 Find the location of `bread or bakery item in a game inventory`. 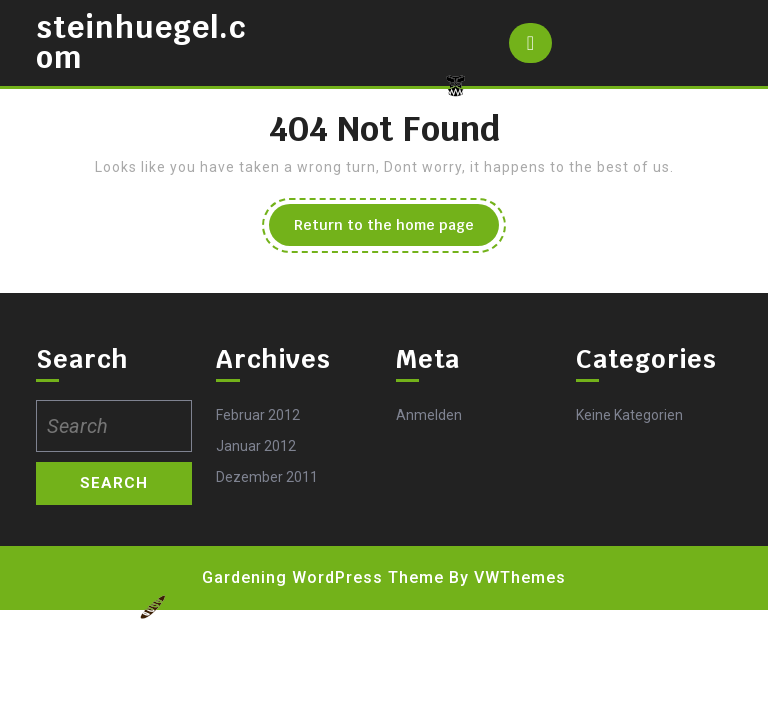

bread or bakery item in a game inventory is located at coordinates (153, 607).